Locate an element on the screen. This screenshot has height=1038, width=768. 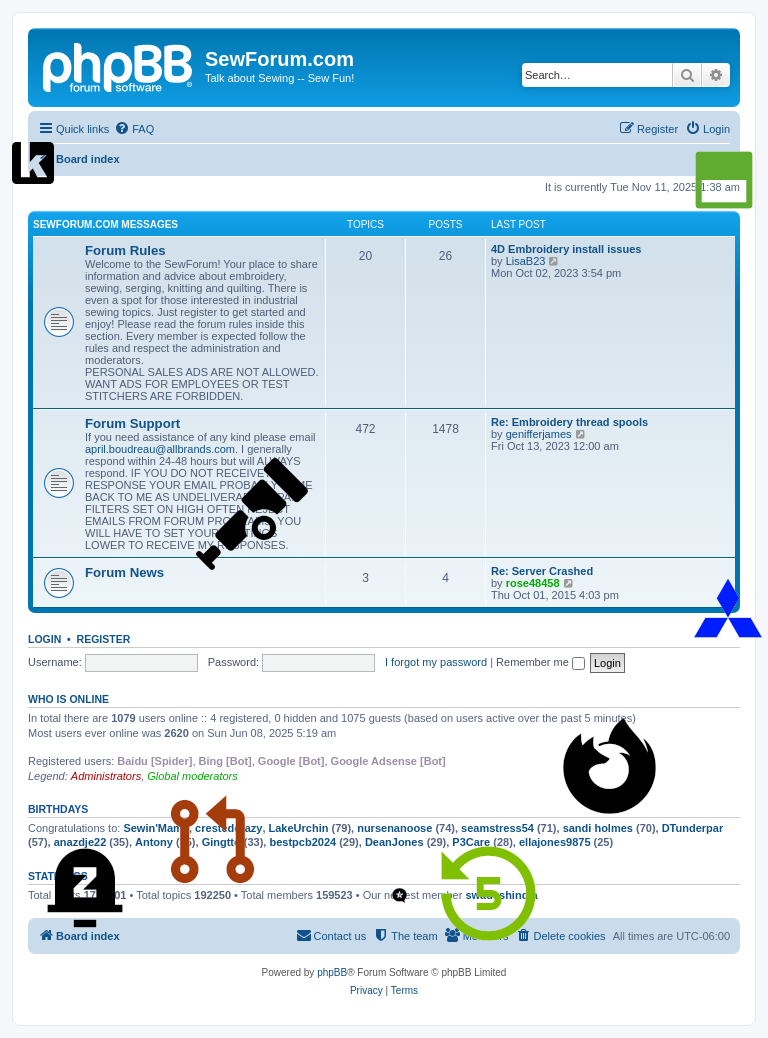
switch to row layout view is located at coordinates (724, 180).